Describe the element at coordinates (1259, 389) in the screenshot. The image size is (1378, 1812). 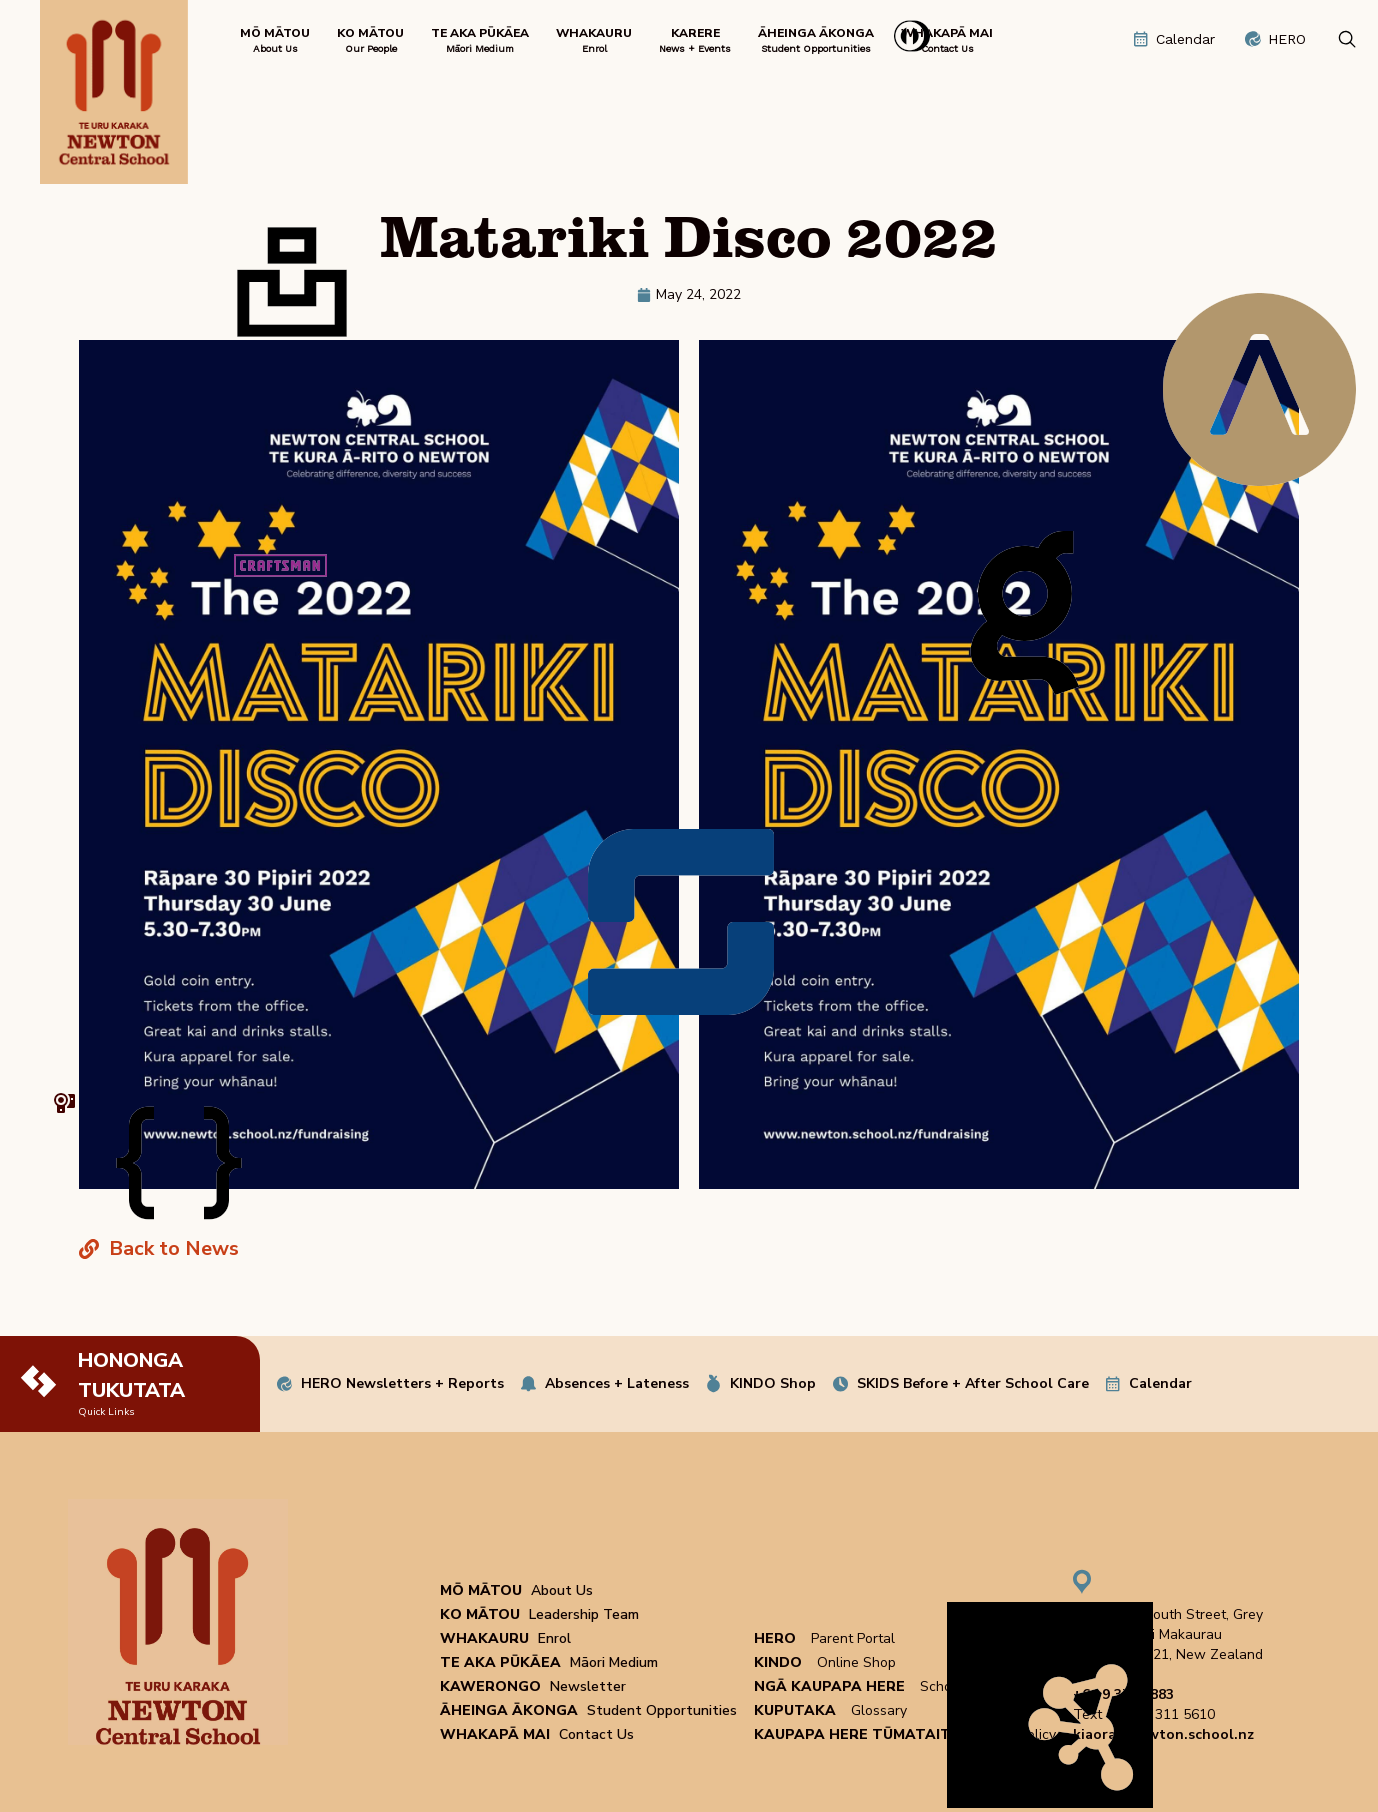
I see `open the lydia mobile payment app` at that location.